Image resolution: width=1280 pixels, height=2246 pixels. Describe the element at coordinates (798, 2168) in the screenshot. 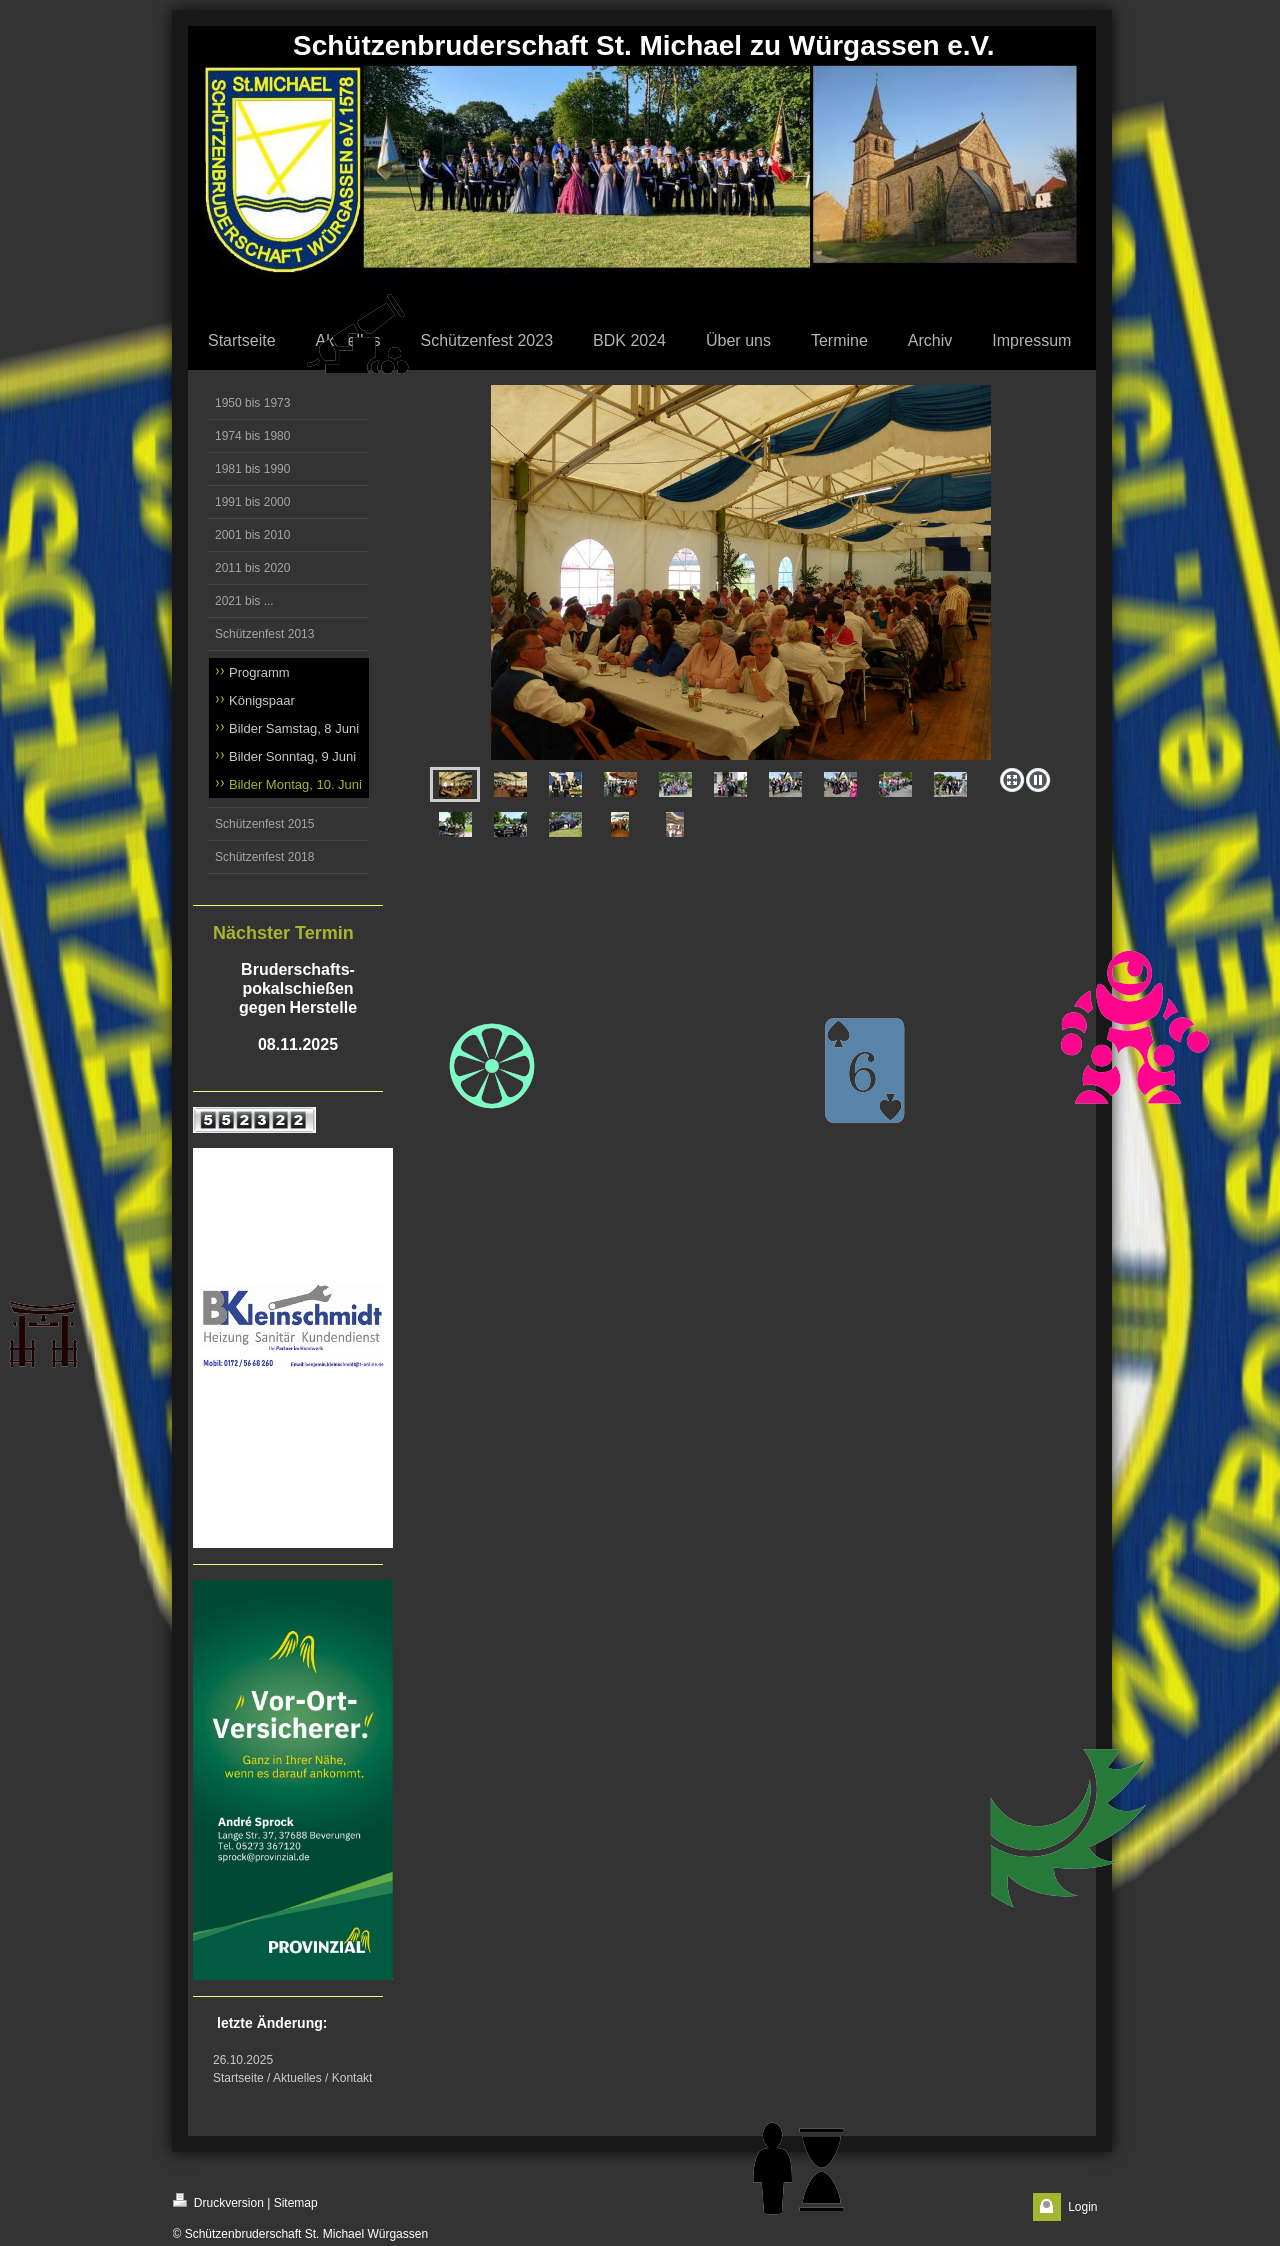

I see `view player's time spent in game` at that location.